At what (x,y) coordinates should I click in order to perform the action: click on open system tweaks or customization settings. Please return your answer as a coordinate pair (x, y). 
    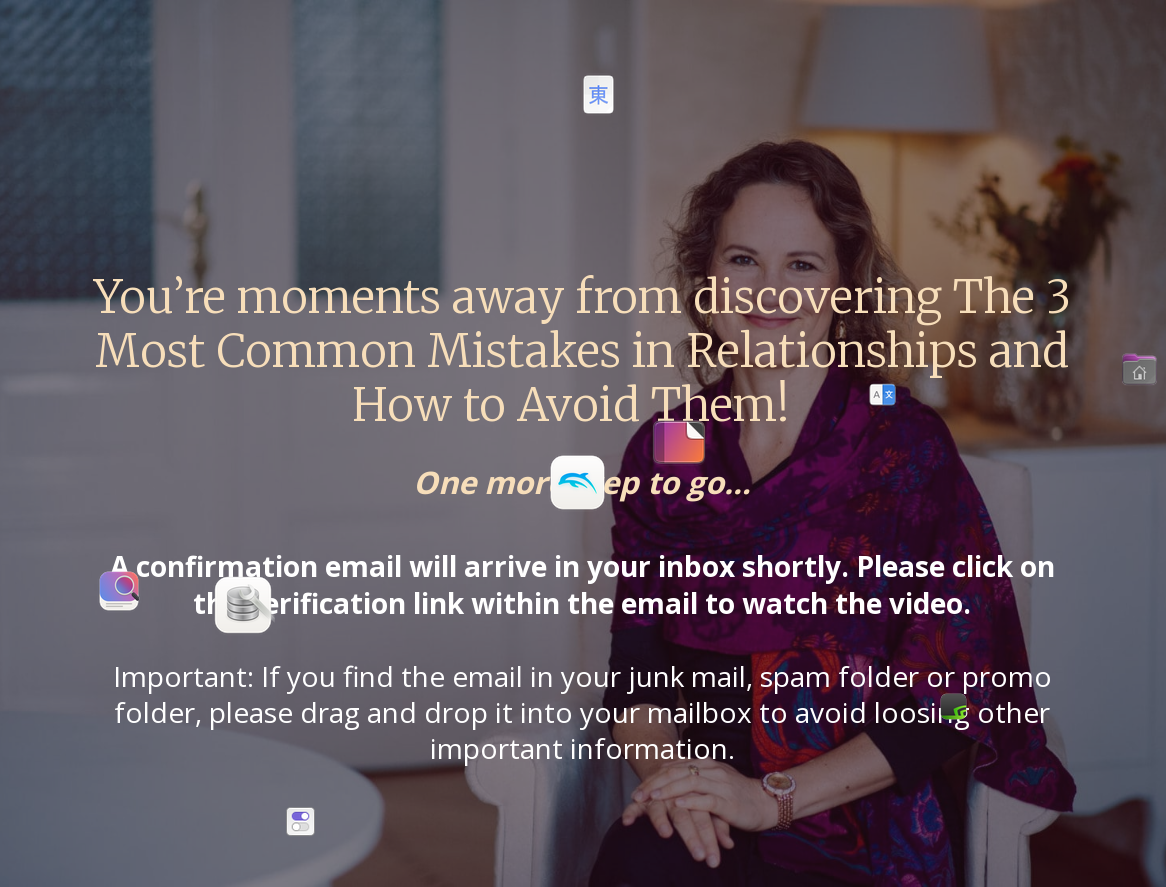
    Looking at the image, I should click on (300, 821).